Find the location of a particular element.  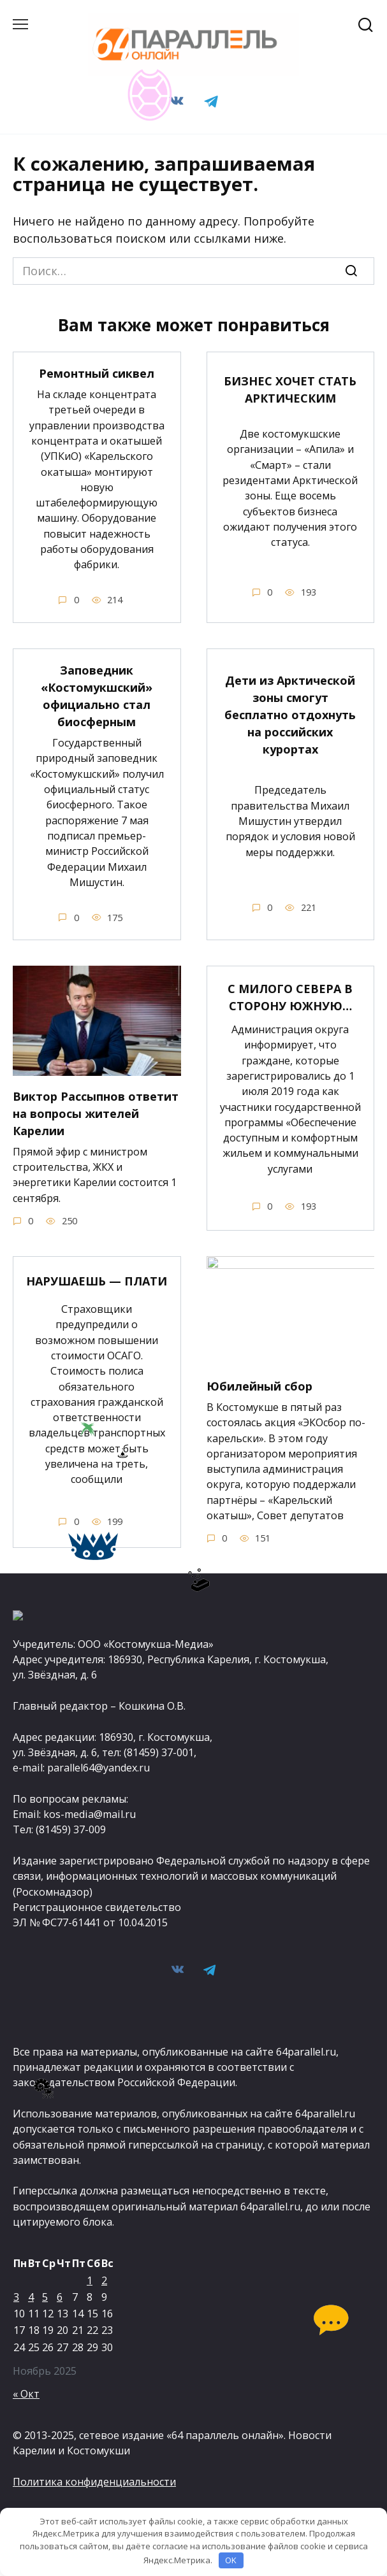

indicates water or liquid effect in gameplay is located at coordinates (122, 1453).